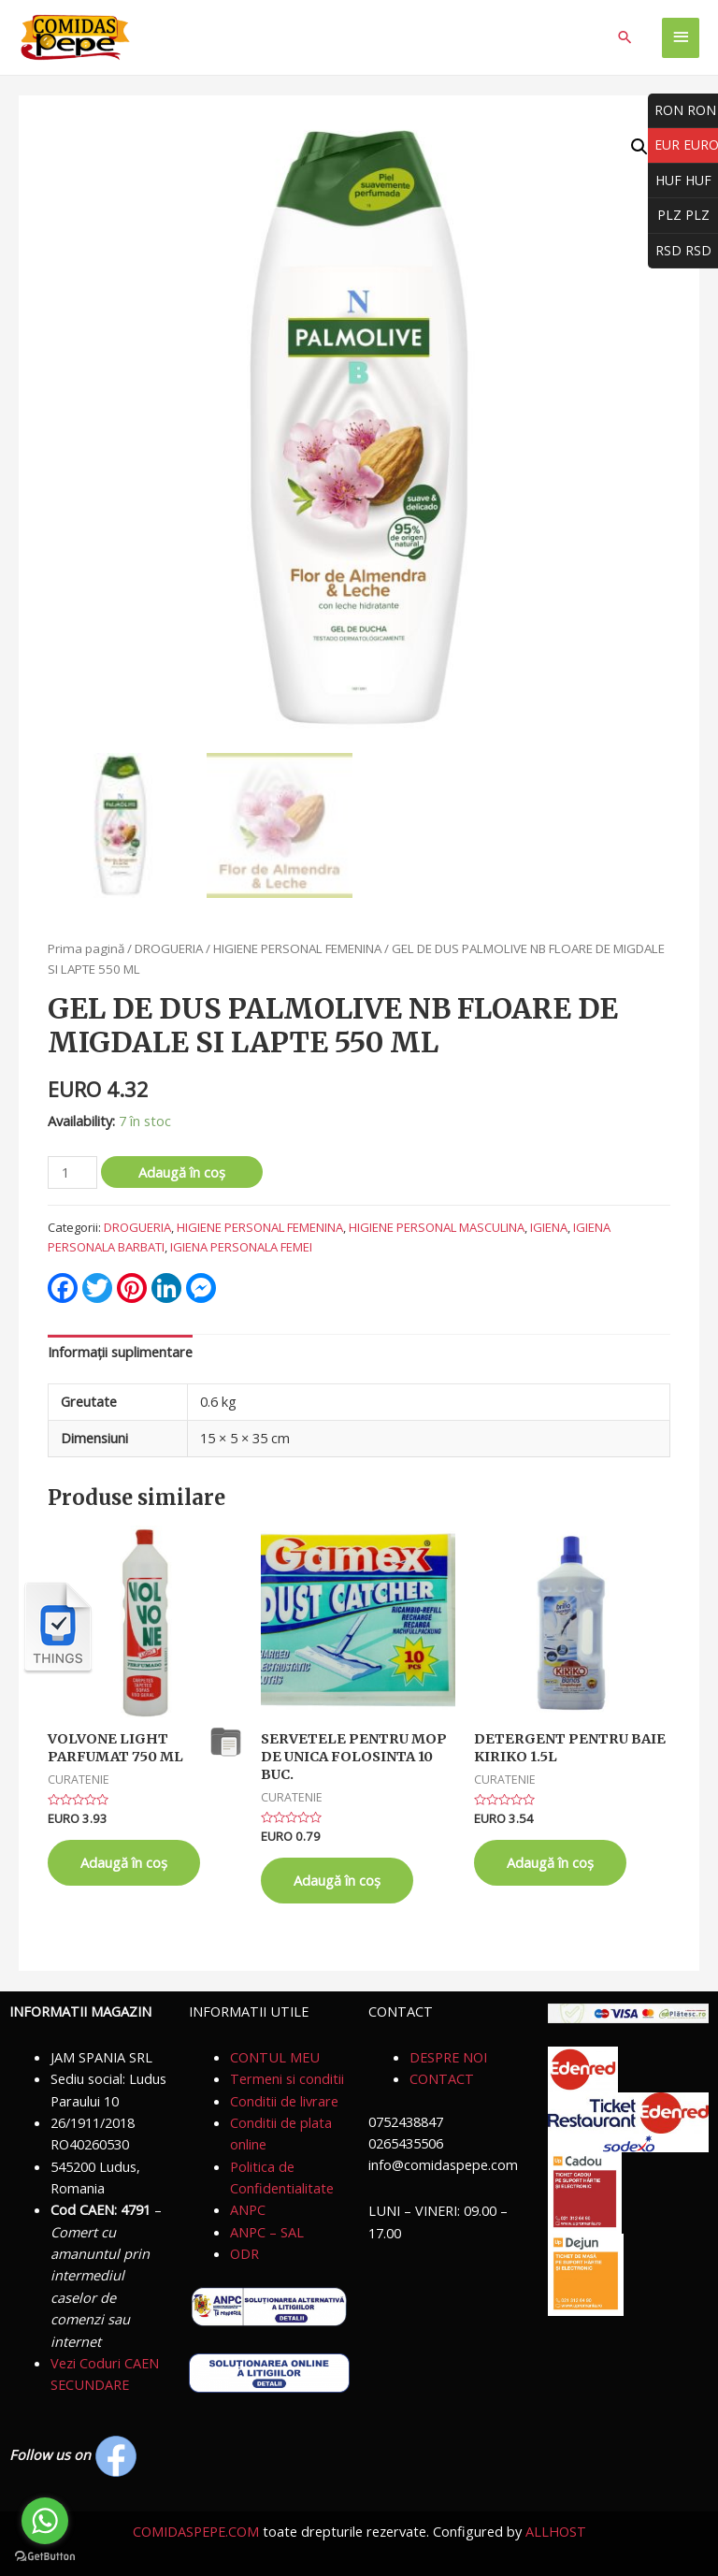 The width and height of the screenshot is (718, 2576). Describe the element at coordinates (225, 1741) in the screenshot. I see `open a file or document` at that location.